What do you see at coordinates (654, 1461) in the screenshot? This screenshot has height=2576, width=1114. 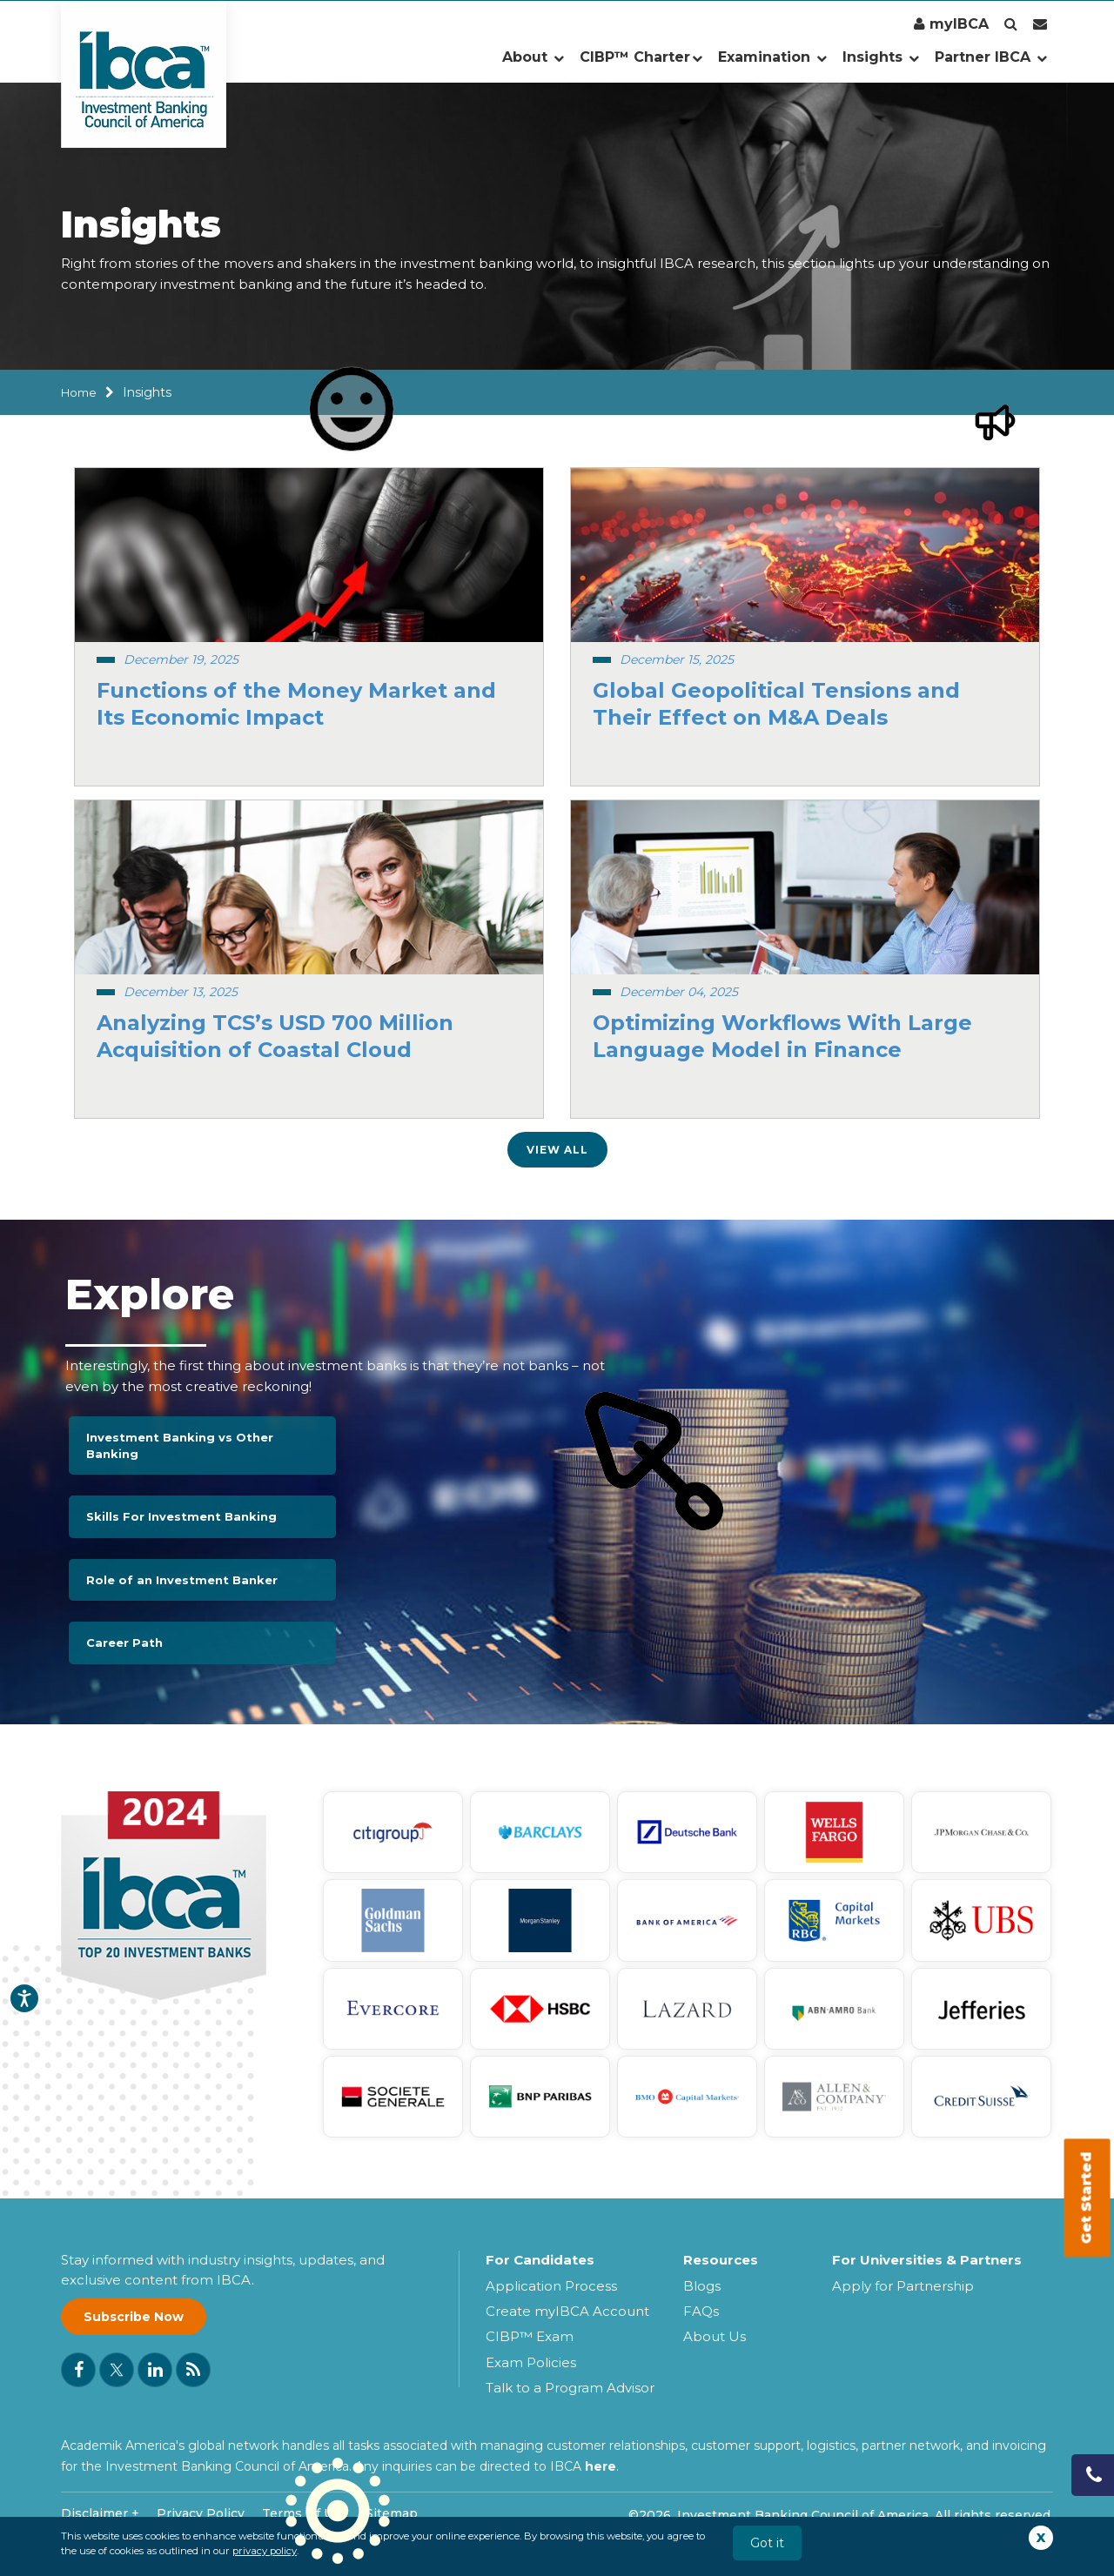 I see `access gardening or landscaping tools` at bounding box center [654, 1461].